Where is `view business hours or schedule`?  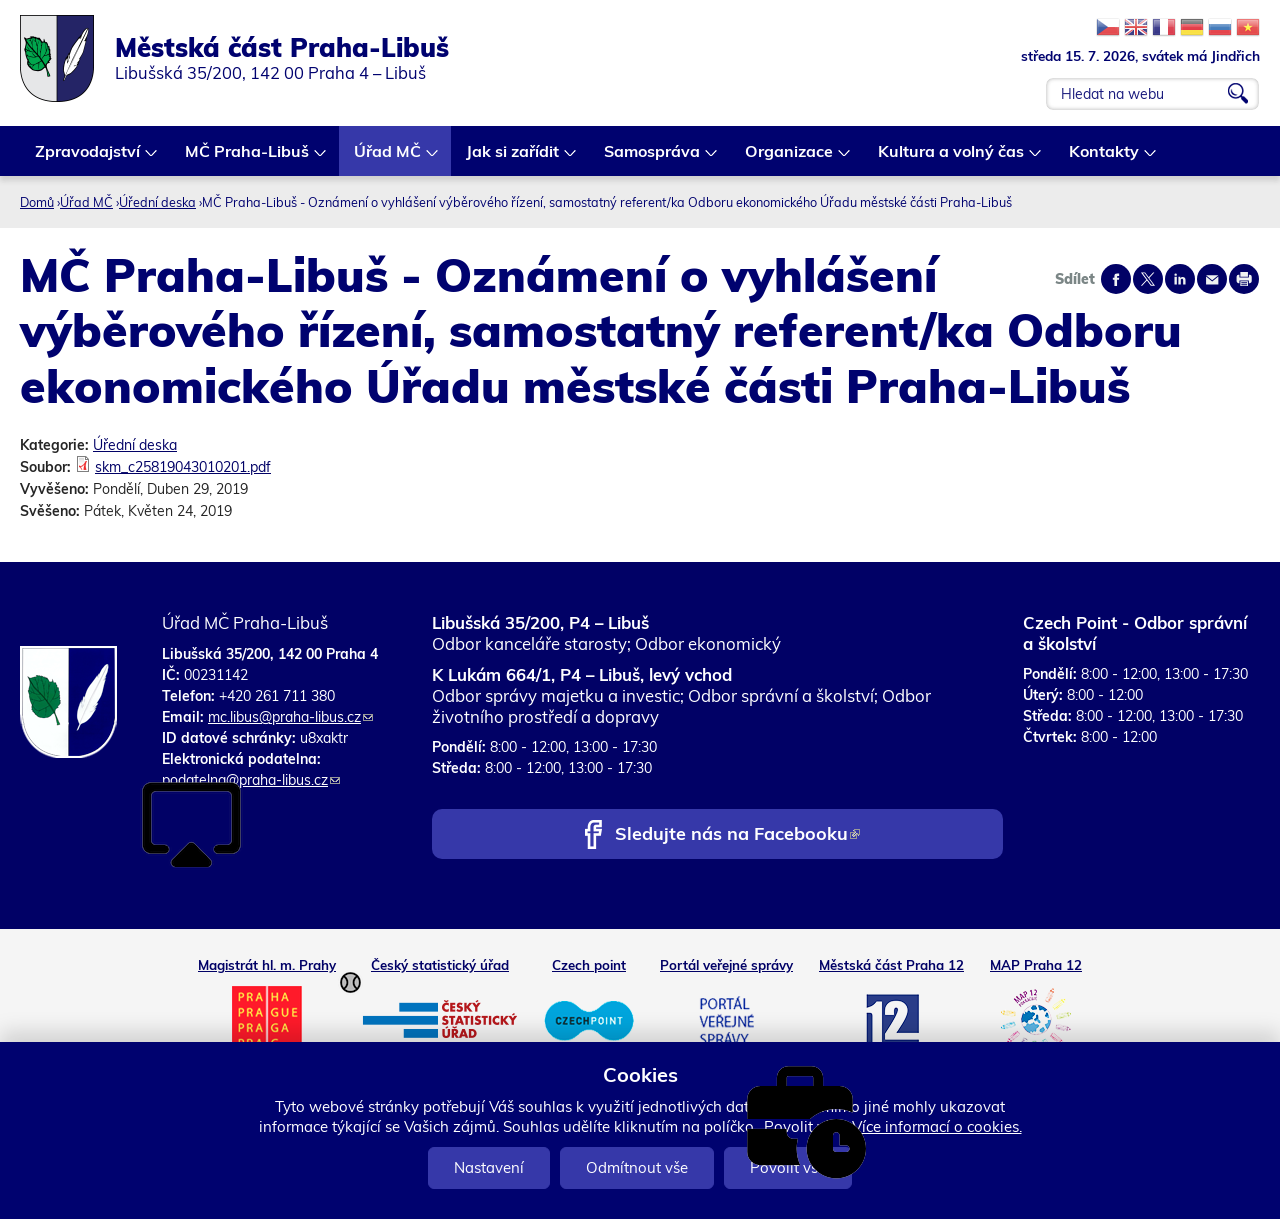 view business hours or schedule is located at coordinates (800, 1119).